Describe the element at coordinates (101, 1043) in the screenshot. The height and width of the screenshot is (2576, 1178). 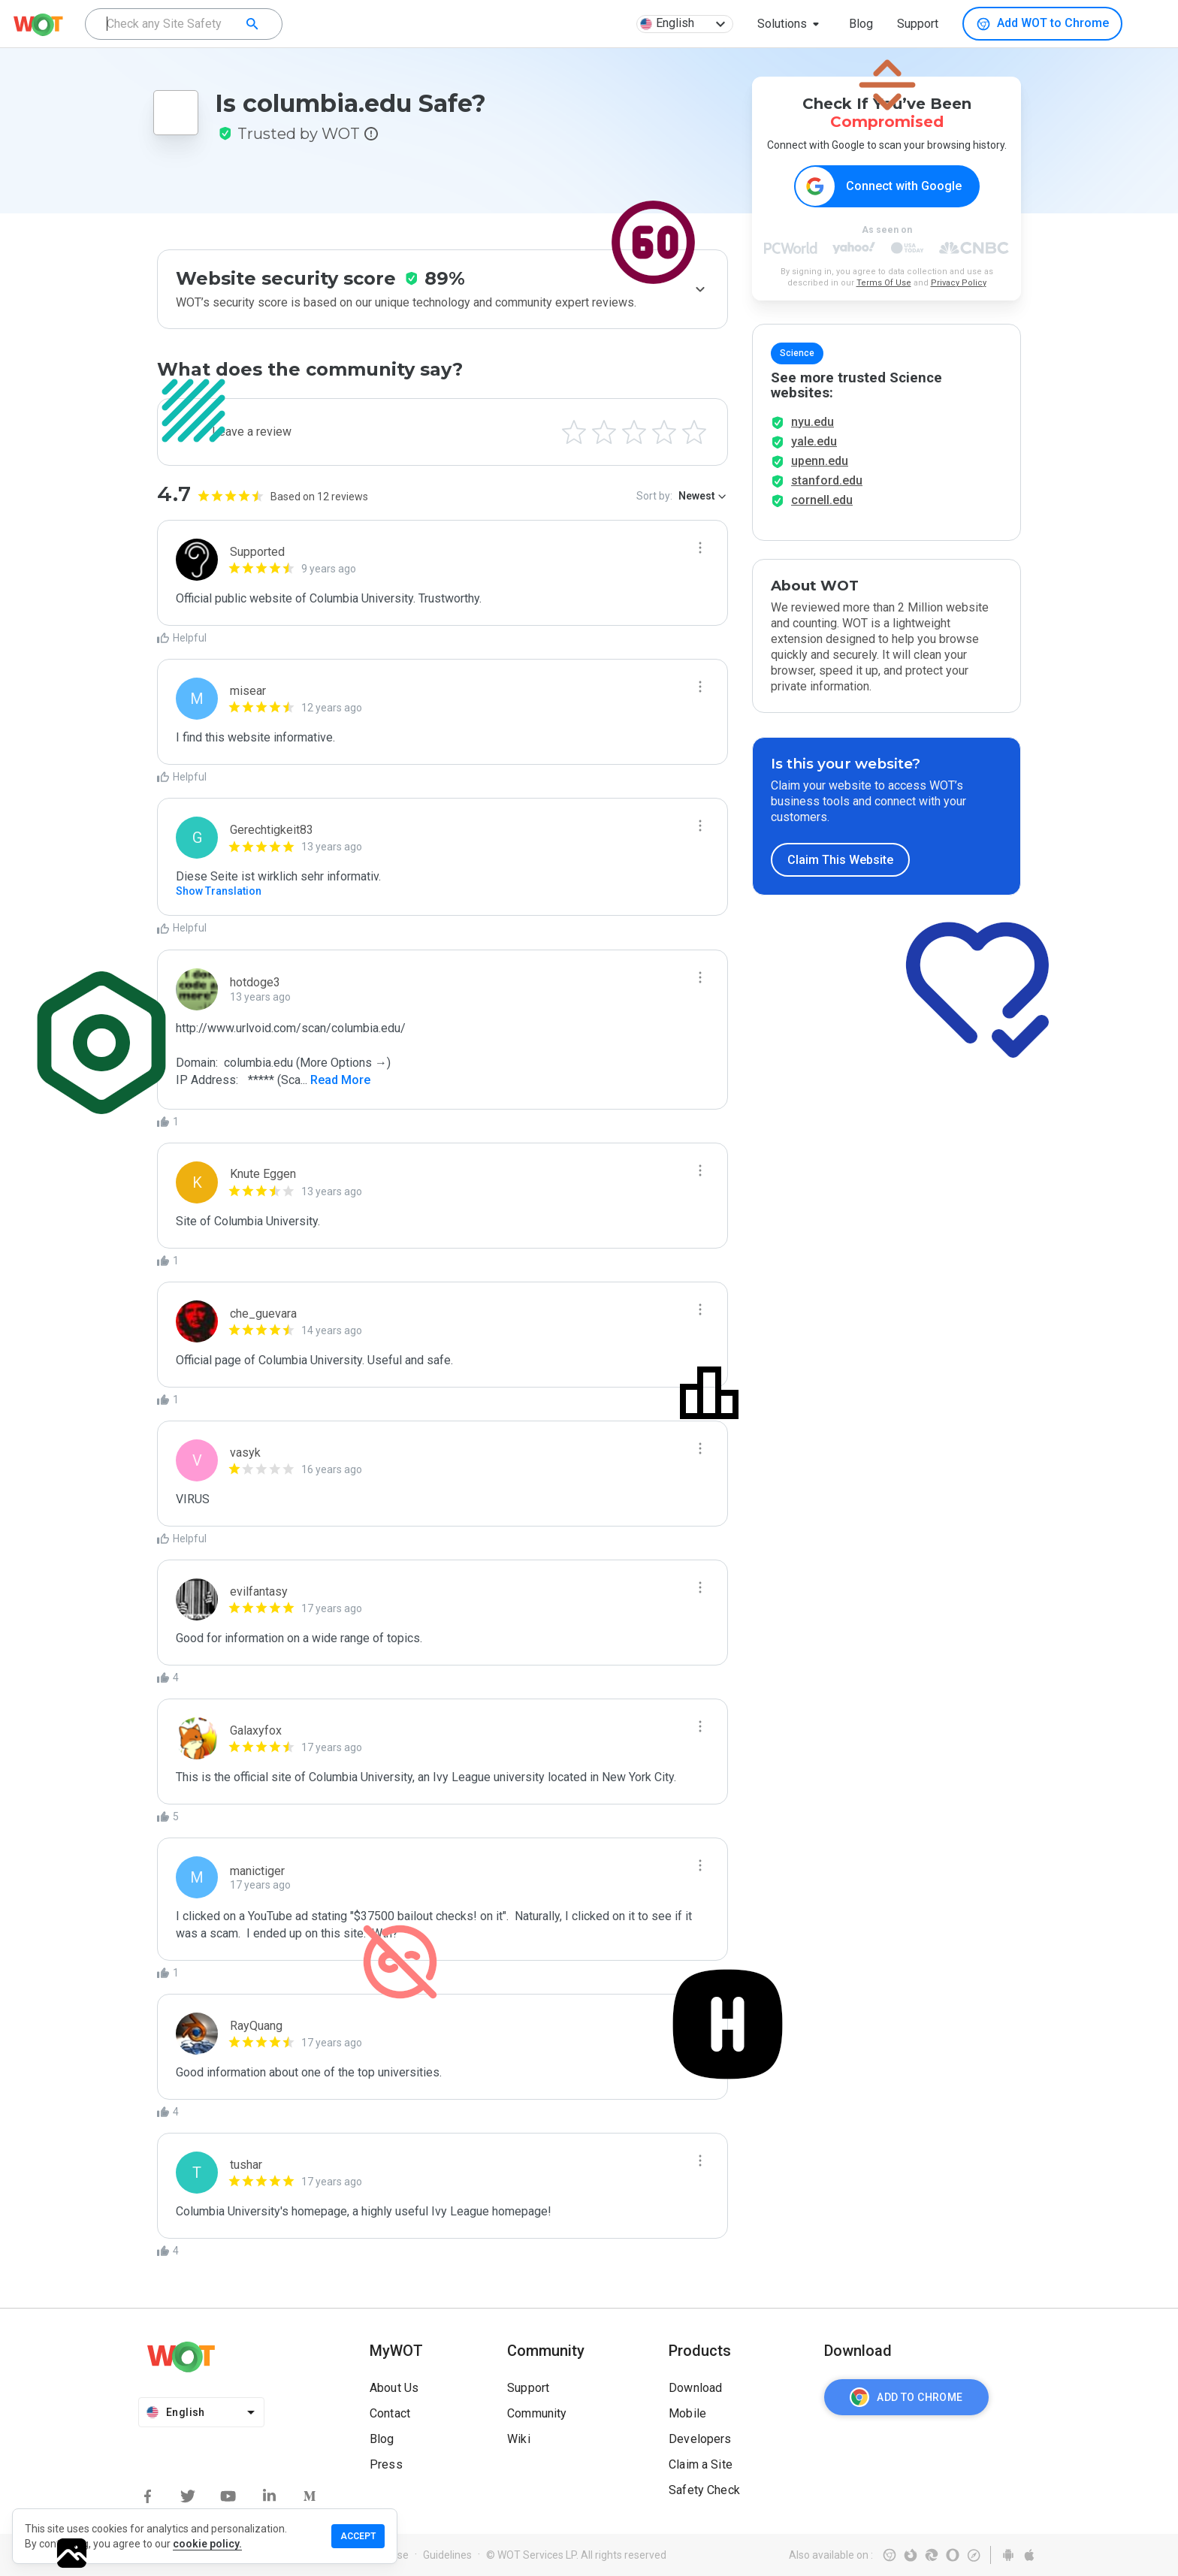
I see `access settings or configuration options` at that location.